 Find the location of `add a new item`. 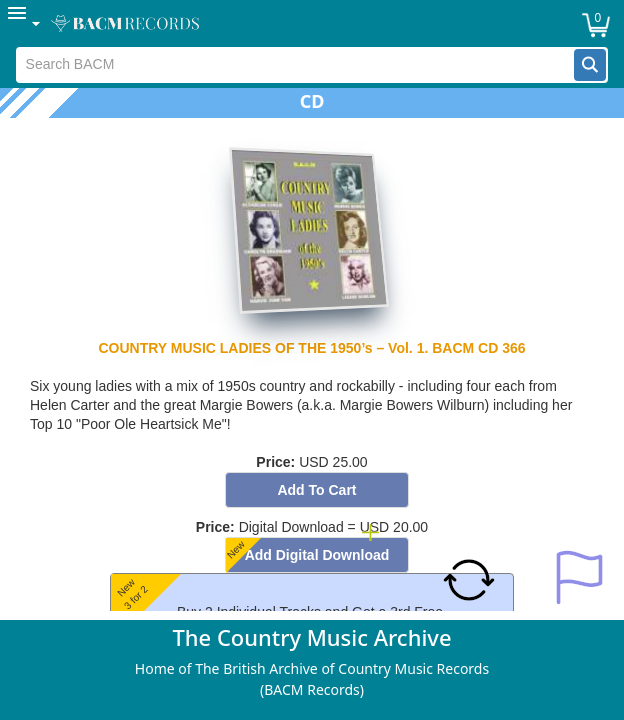

add a new item is located at coordinates (370, 532).